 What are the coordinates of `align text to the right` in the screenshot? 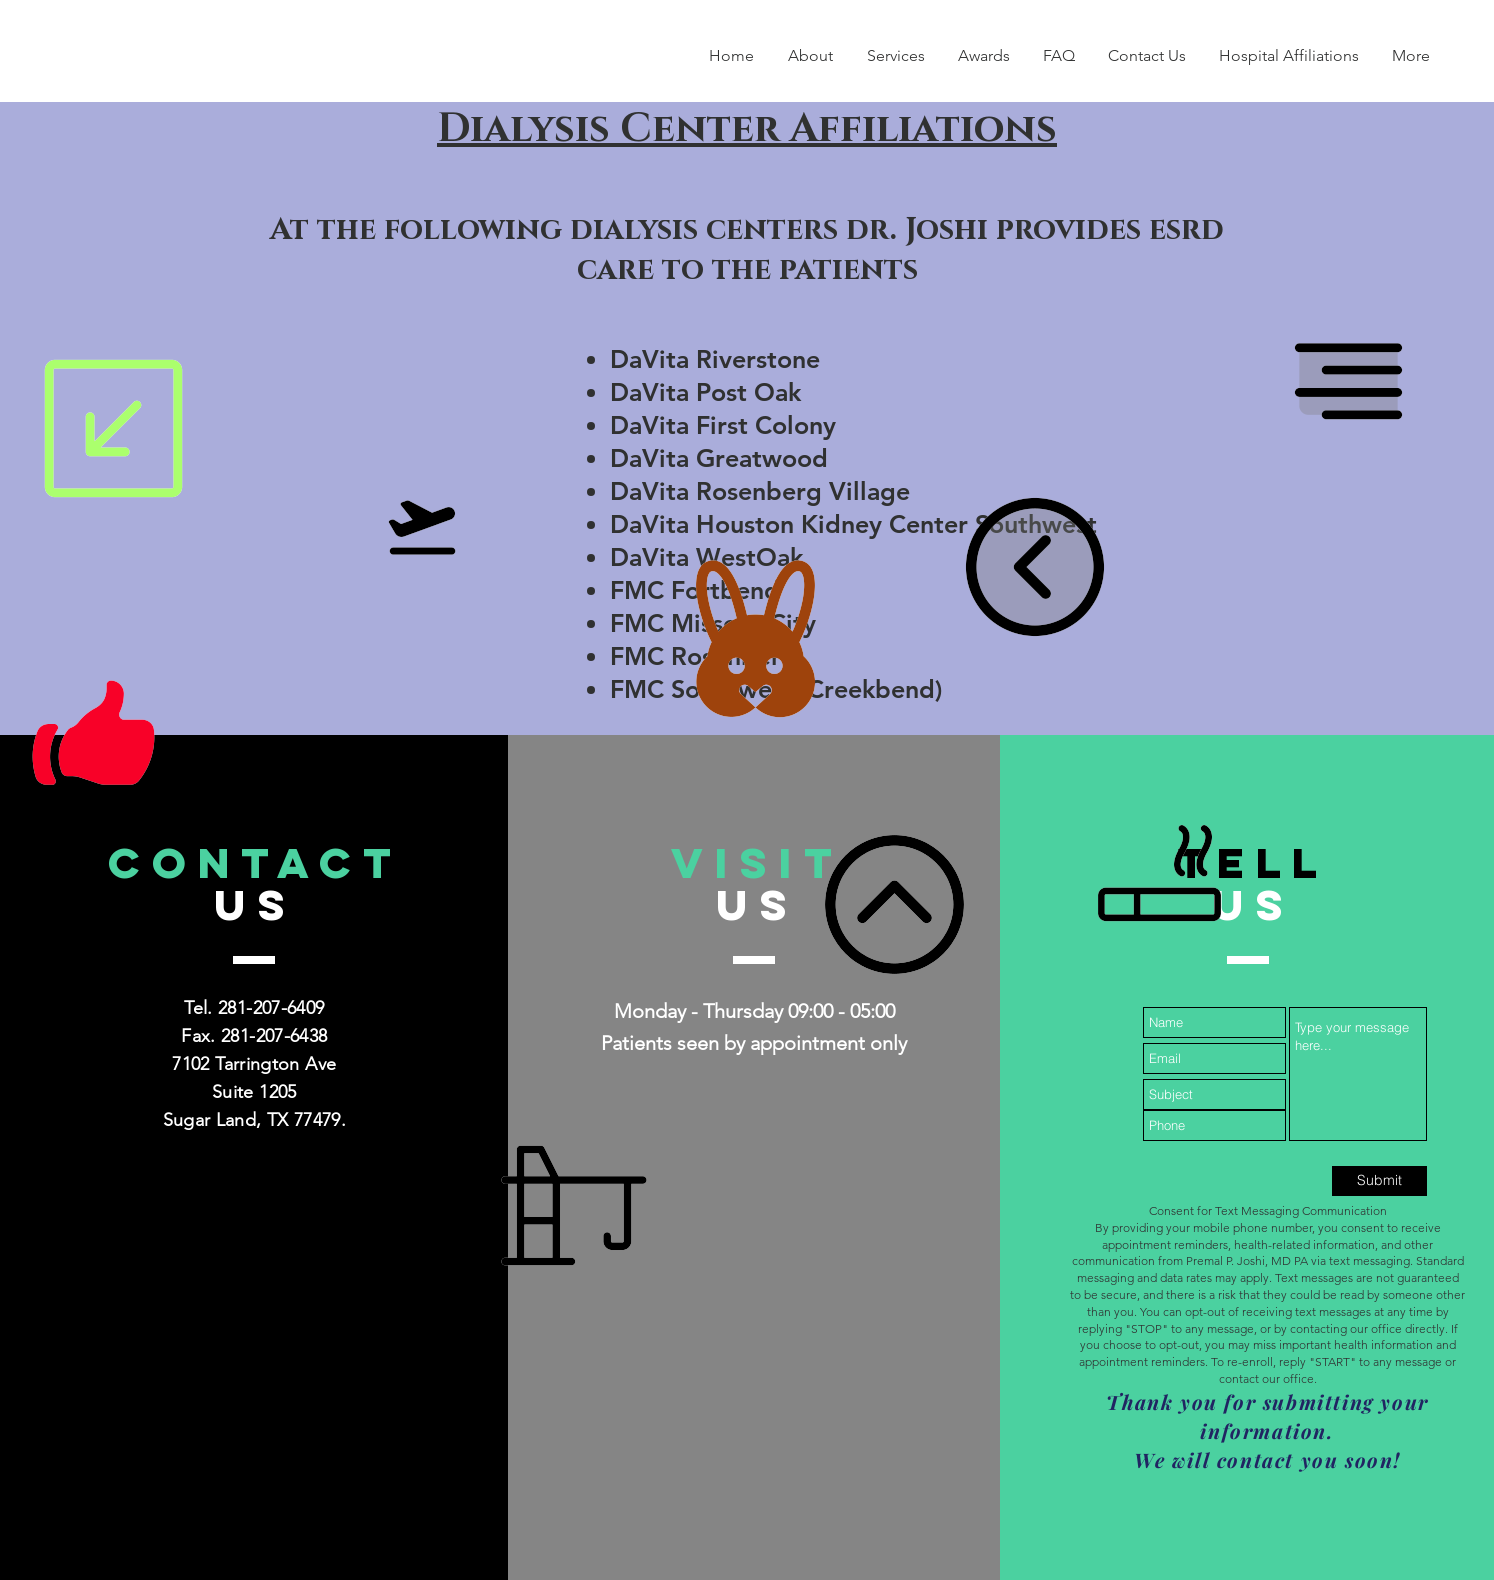 It's located at (1348, 383).